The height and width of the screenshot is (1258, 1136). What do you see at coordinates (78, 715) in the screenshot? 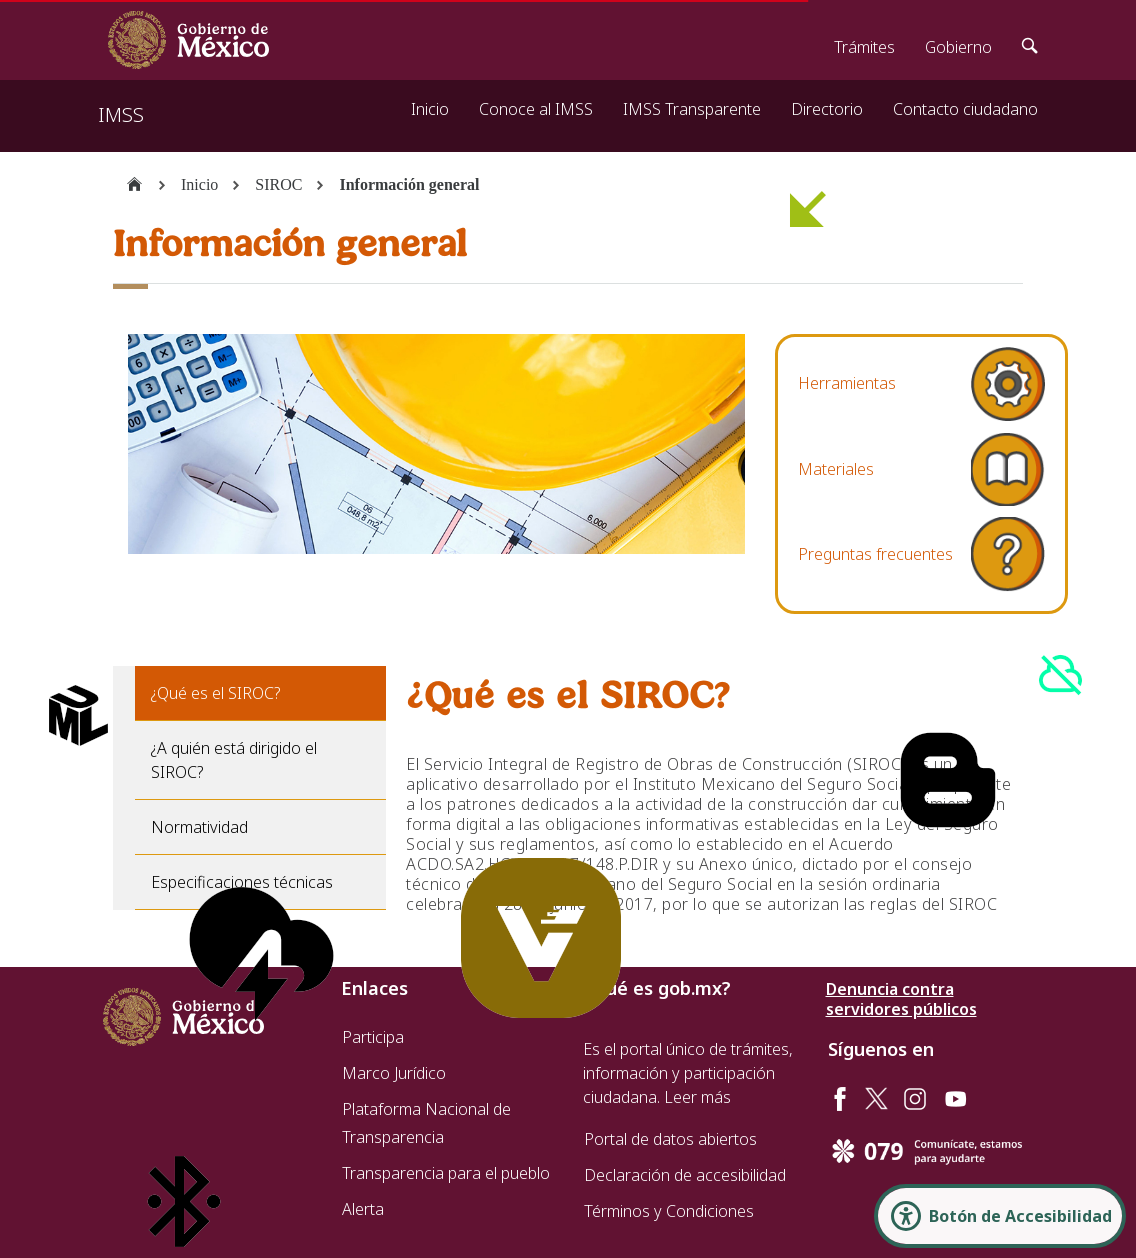
I see `indicates UML (Unified Modeling Language) diagram support` at bounding box center [78, 715].